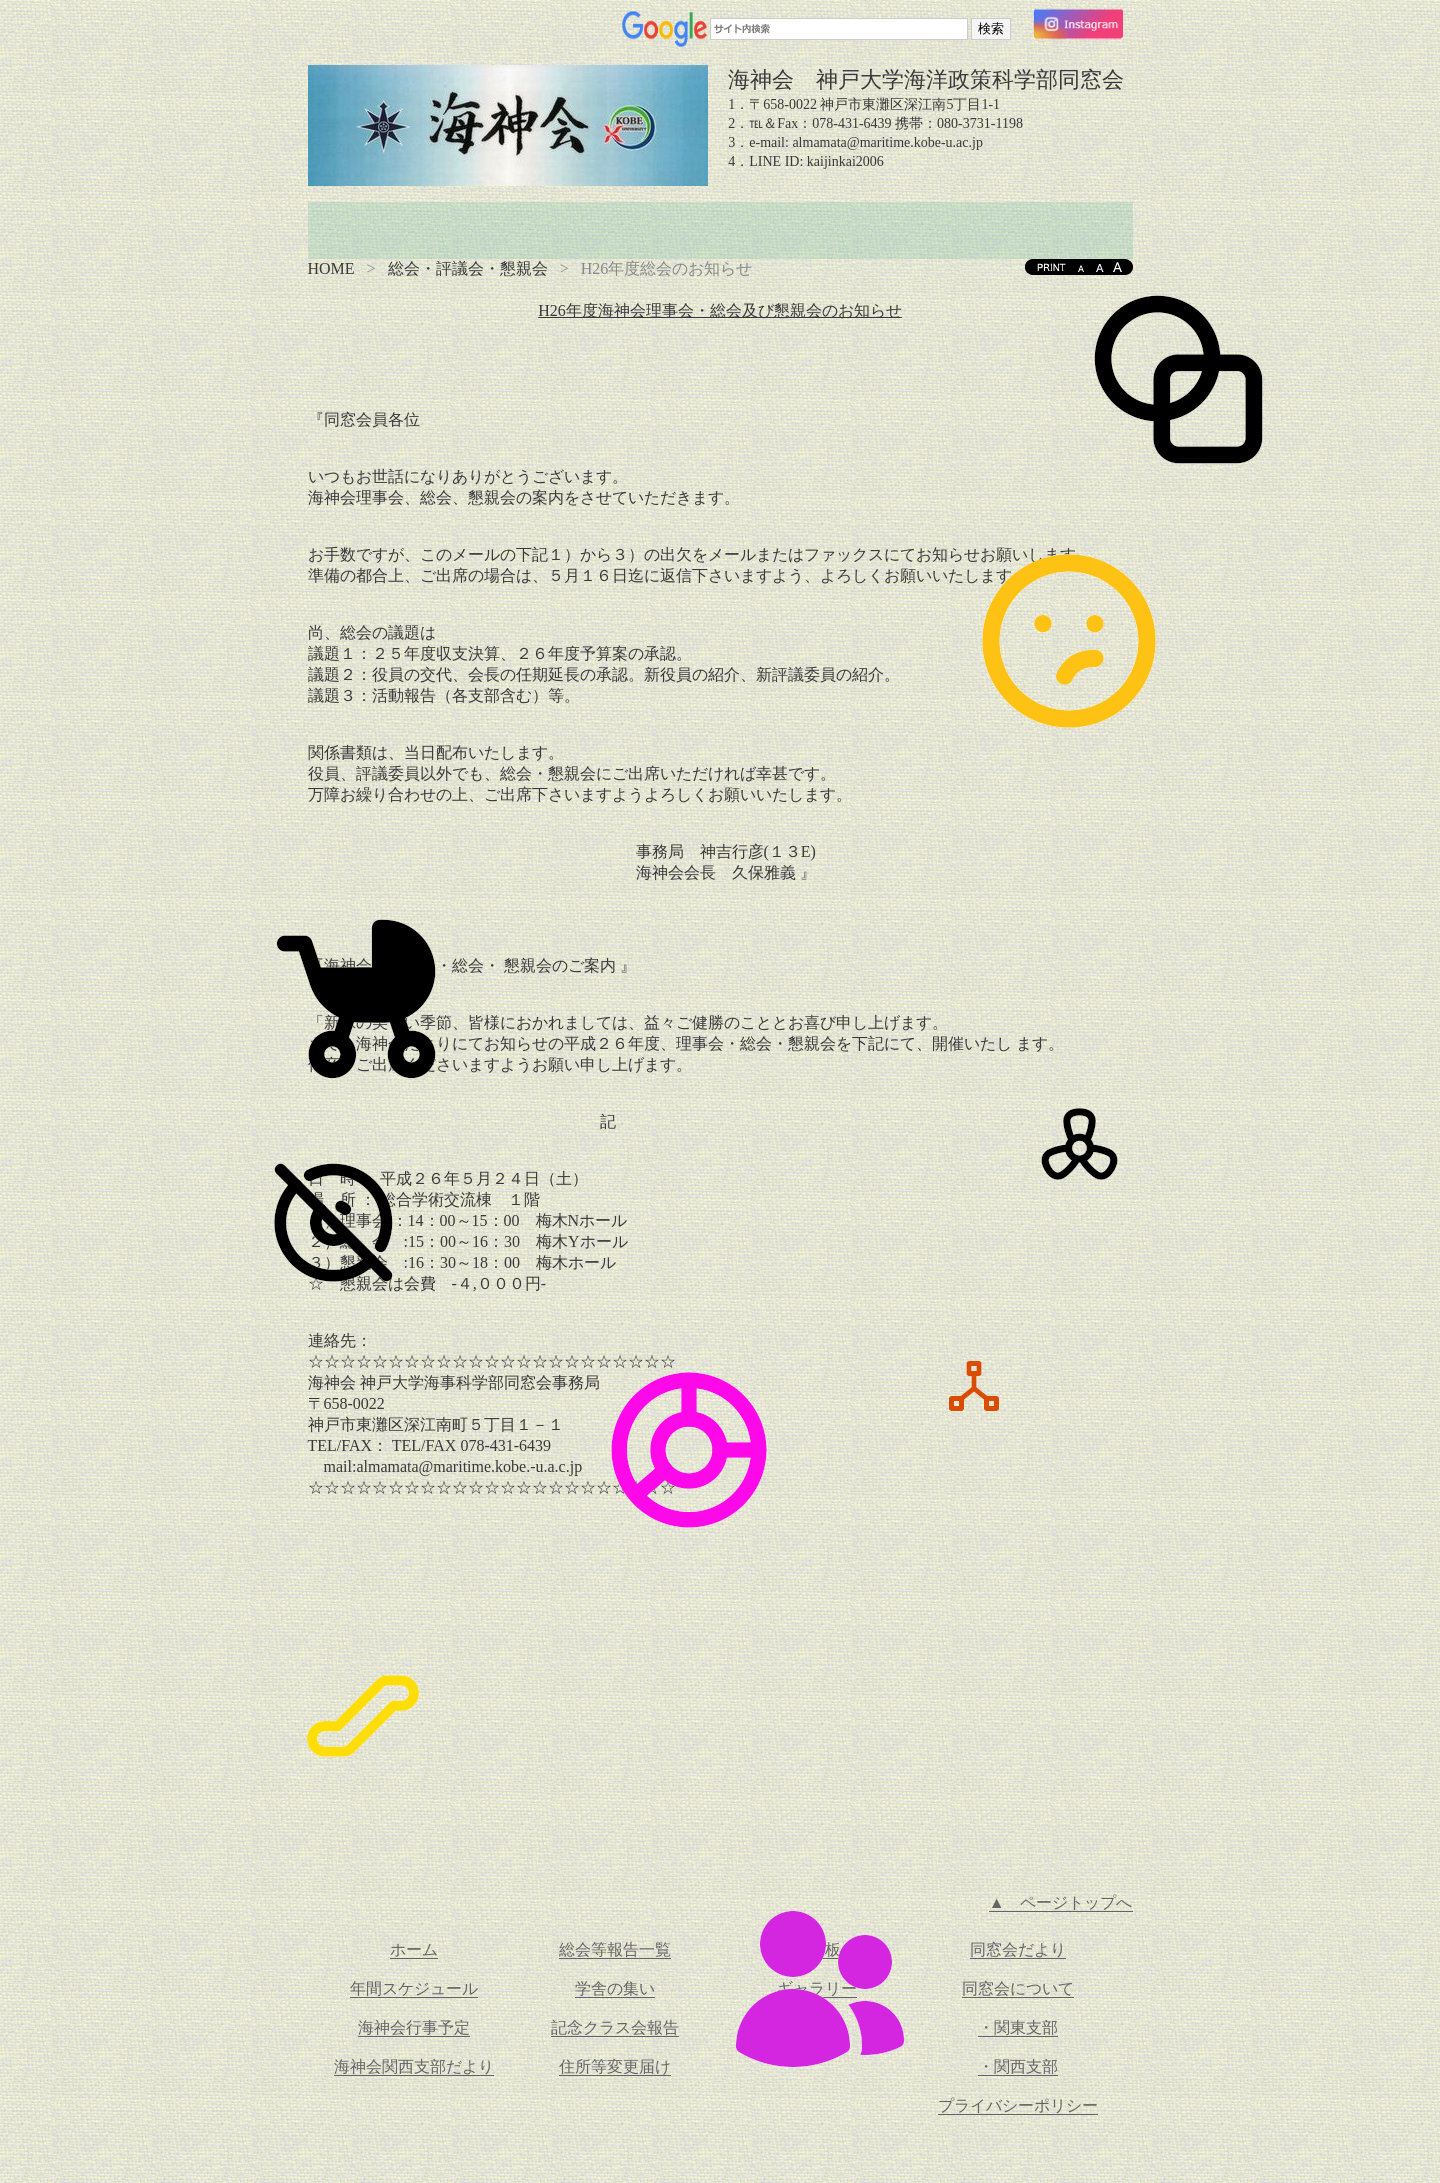 The image size is (1440, 2183). Describe the element at coordinates (1069, 641) in the screenshot. I see `indicate user frustration or negative feedback` at that location.